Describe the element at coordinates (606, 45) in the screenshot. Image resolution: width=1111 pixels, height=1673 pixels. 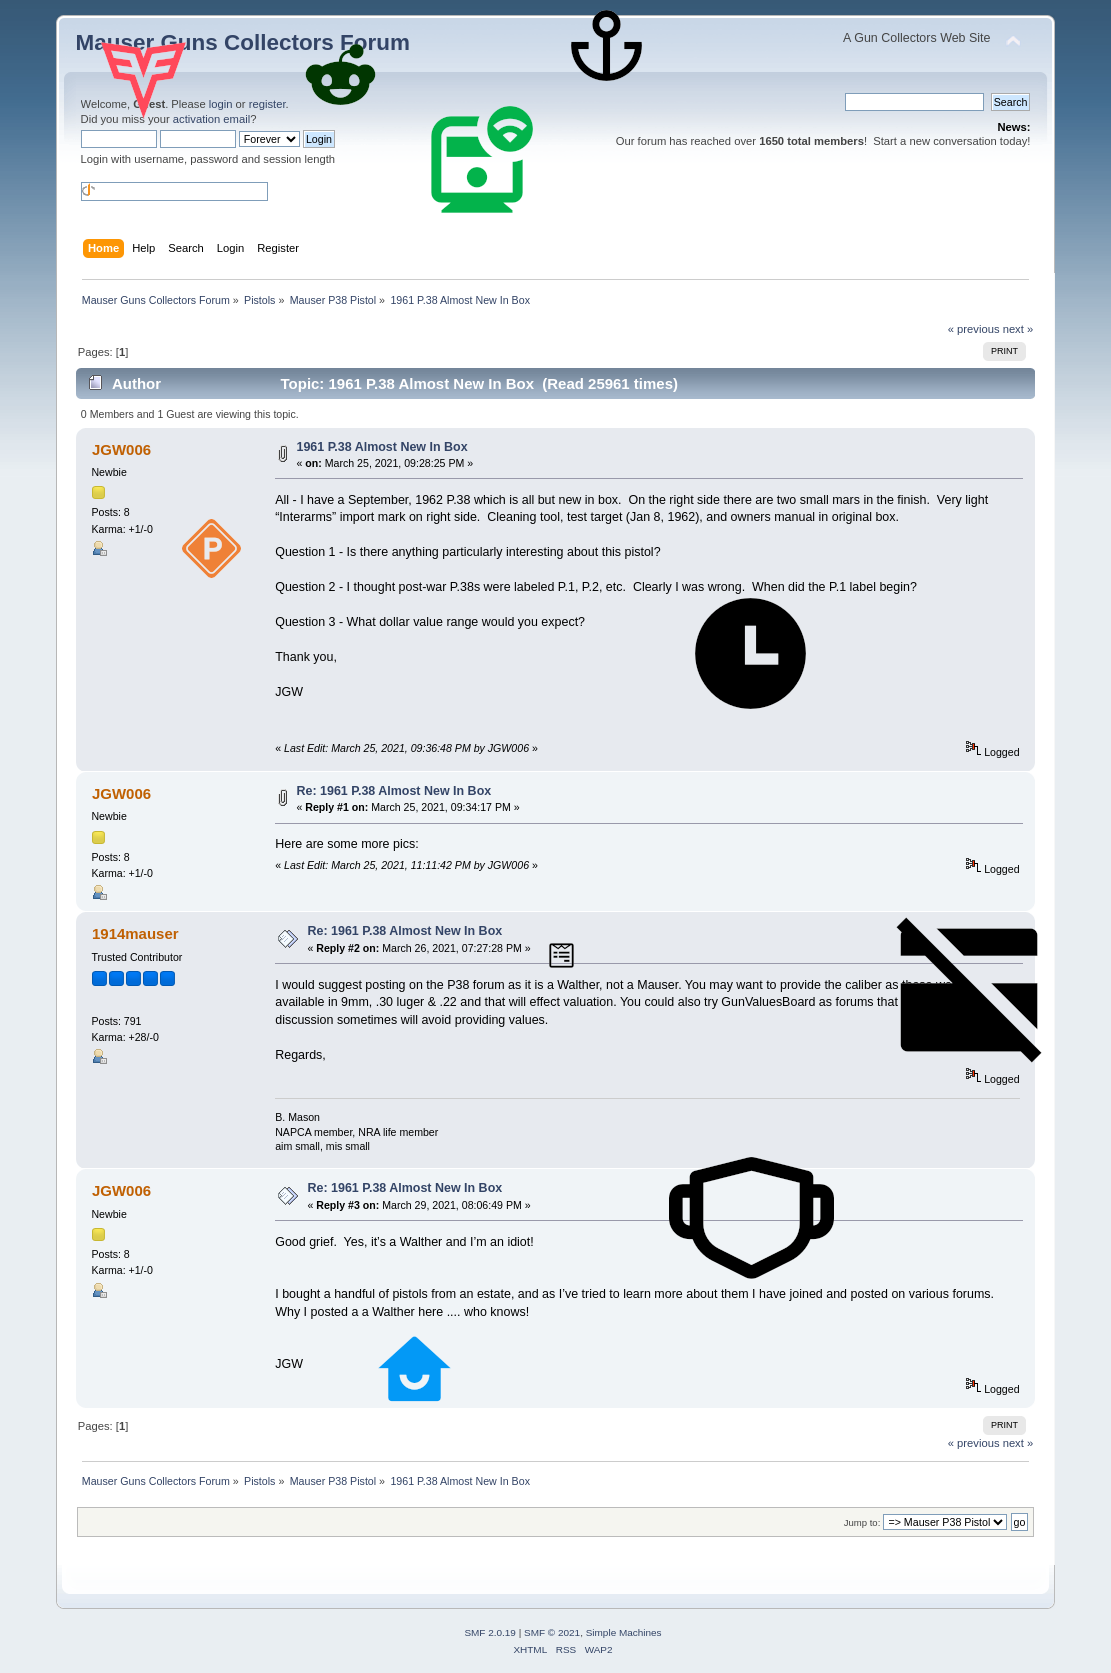
I see `set a fixed anchor point on the map` at that location.